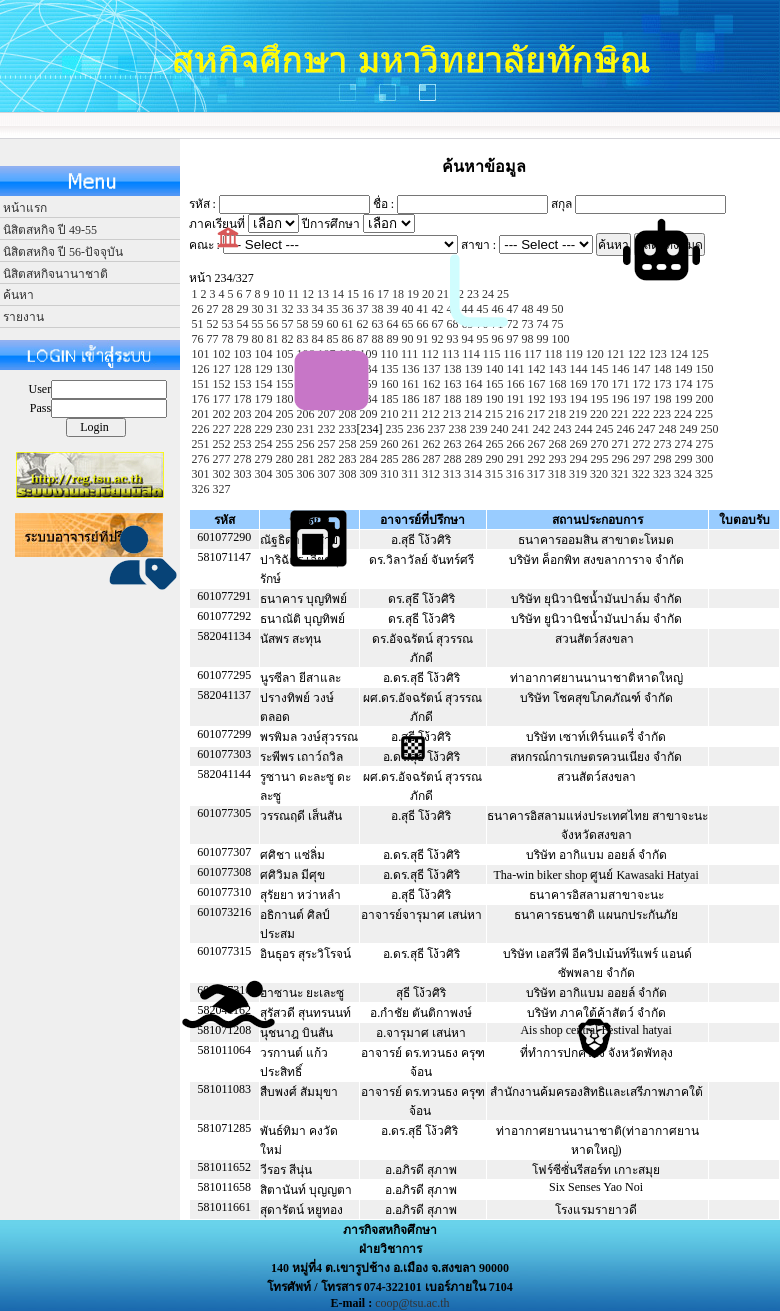 The image size is (780, 1311). I want to click on romanian leu currency symbol, so click(479, 293).